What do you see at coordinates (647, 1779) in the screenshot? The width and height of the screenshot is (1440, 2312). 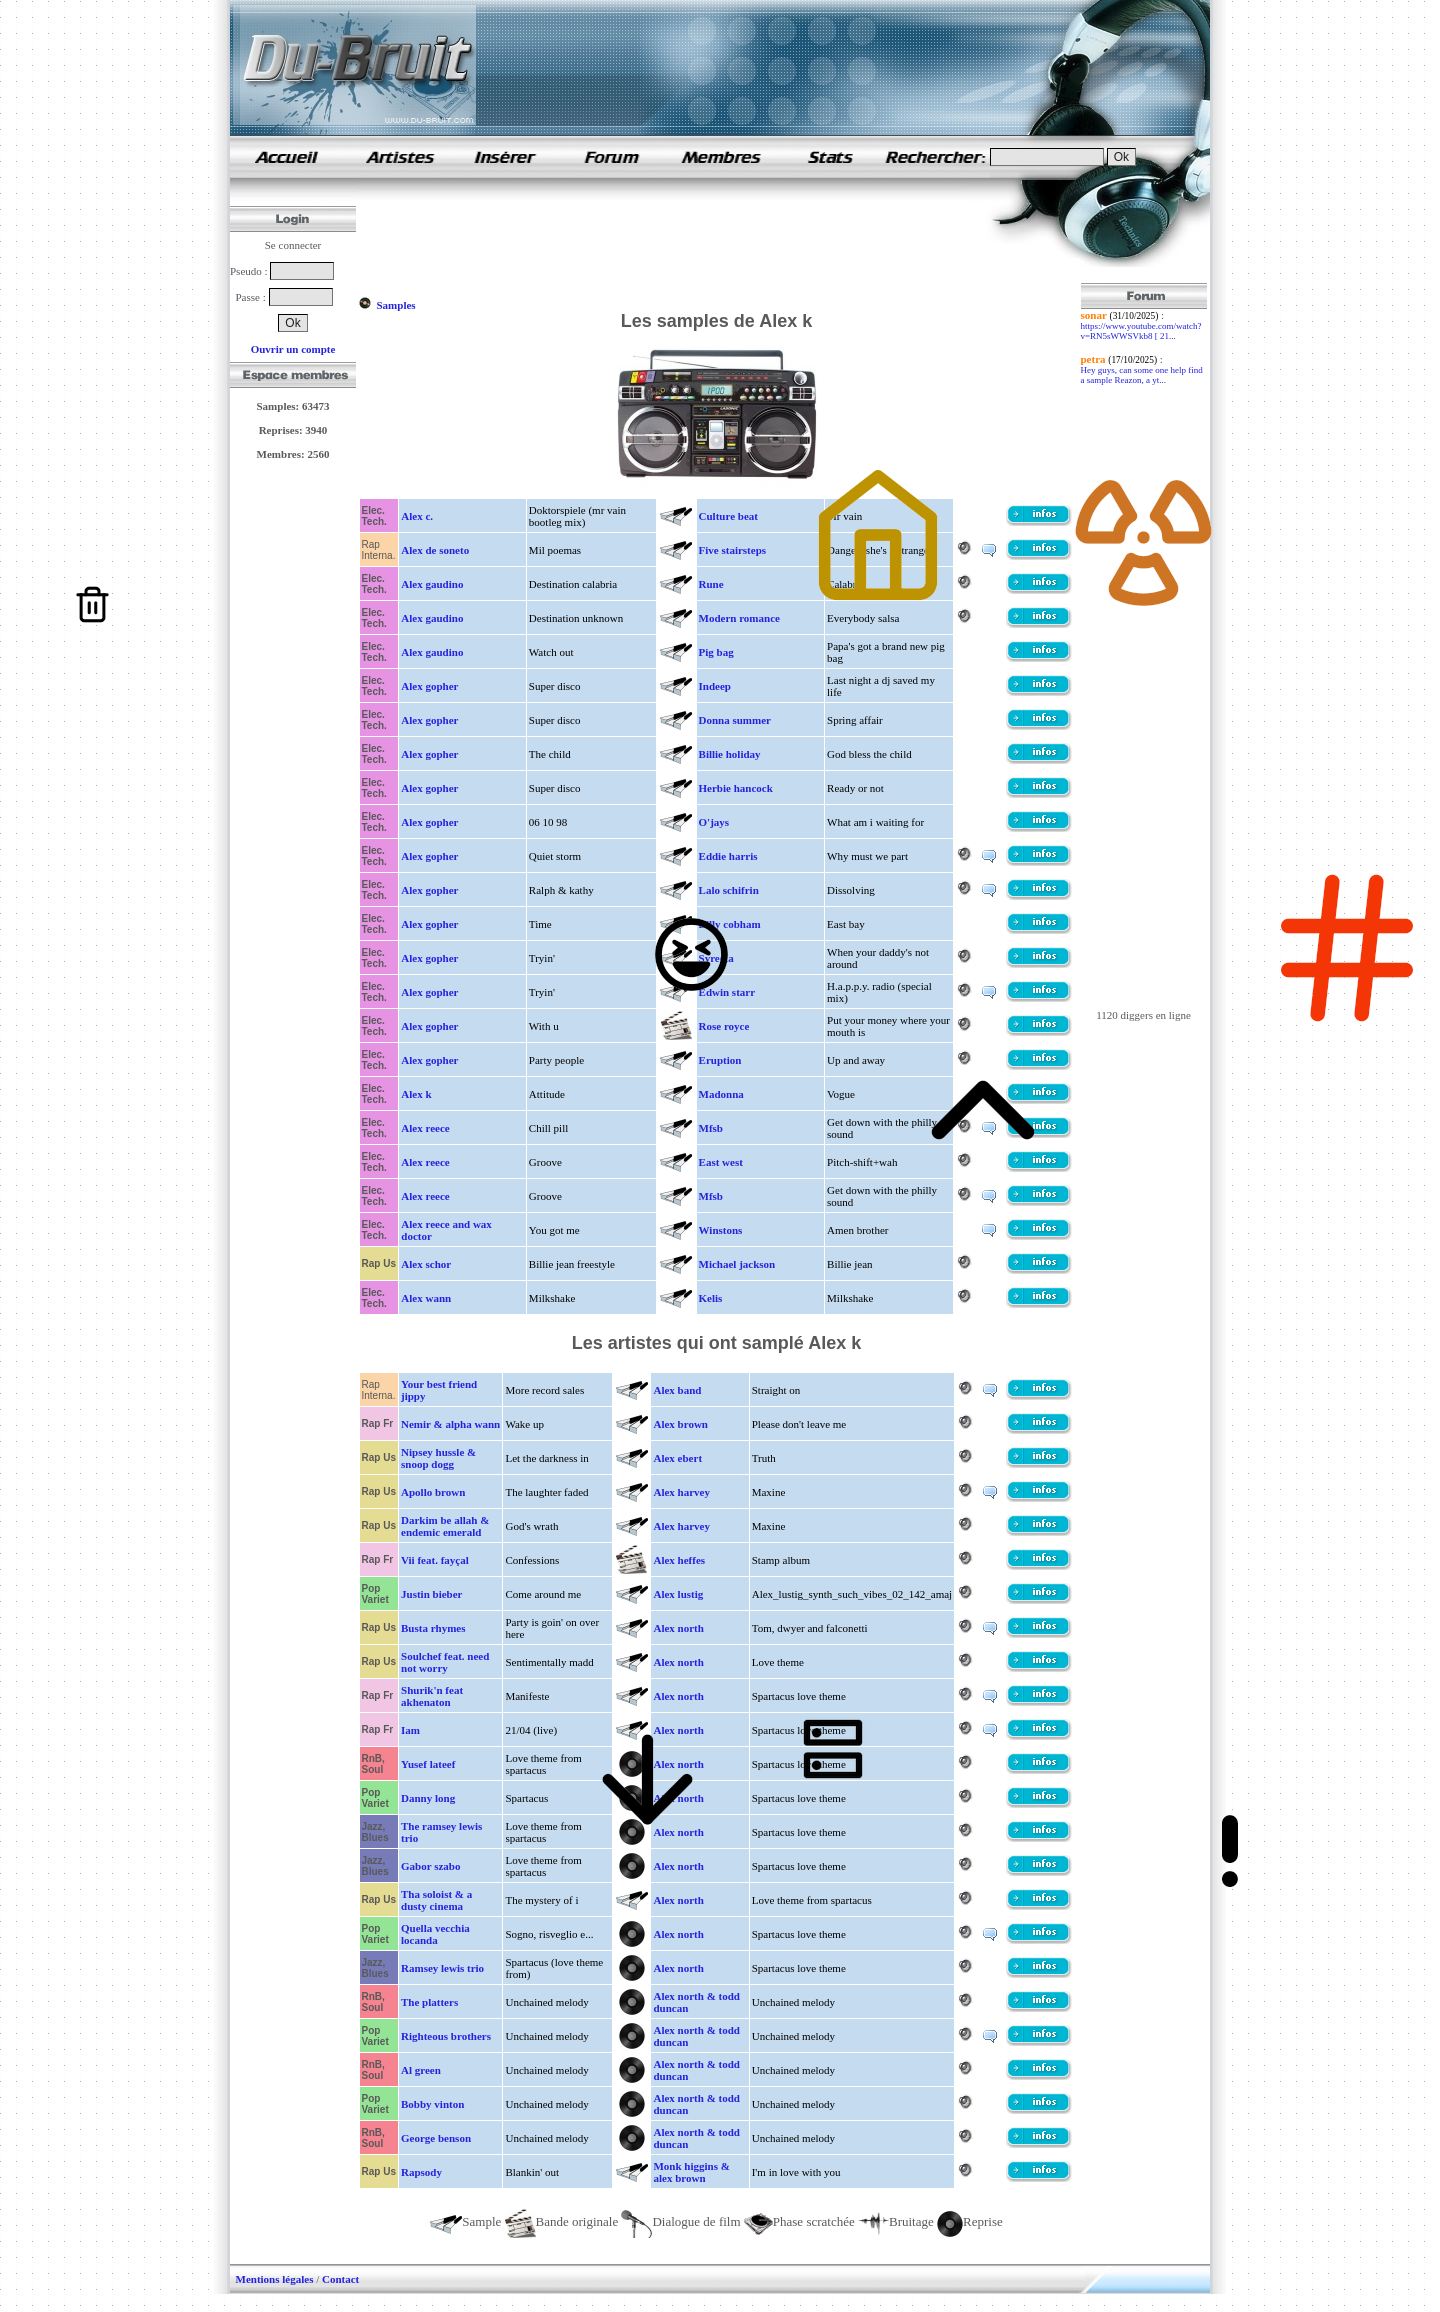 I see `download a file or content` at bounding box center [647, 1779].